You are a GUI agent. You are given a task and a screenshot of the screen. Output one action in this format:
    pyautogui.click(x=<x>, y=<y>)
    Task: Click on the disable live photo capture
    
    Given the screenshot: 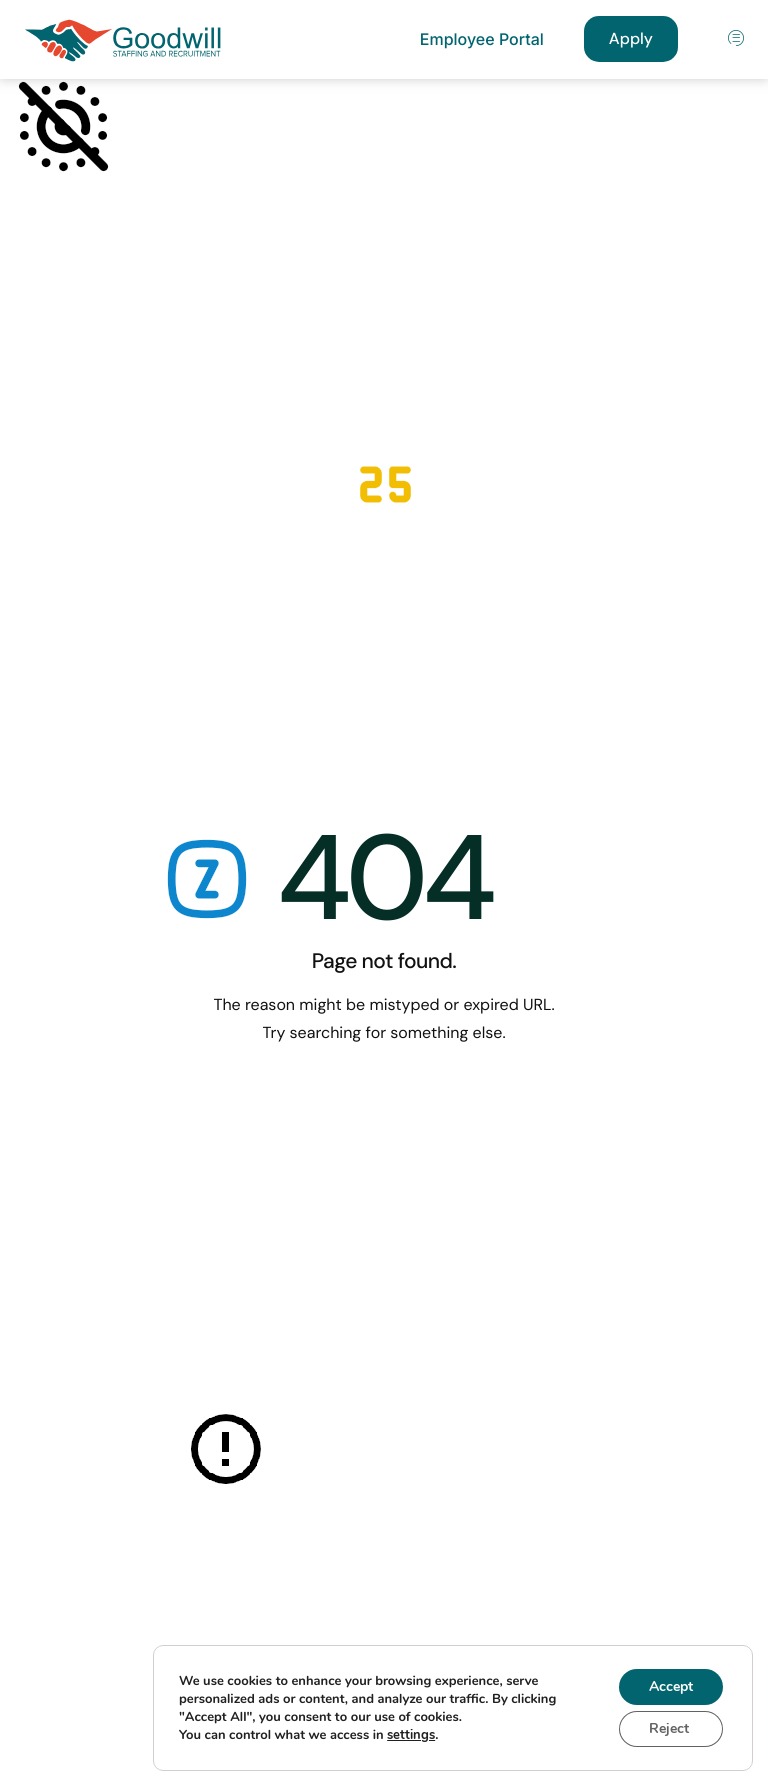 What is the action you would take?
    pyautogui.click(x=63, y=126)
    